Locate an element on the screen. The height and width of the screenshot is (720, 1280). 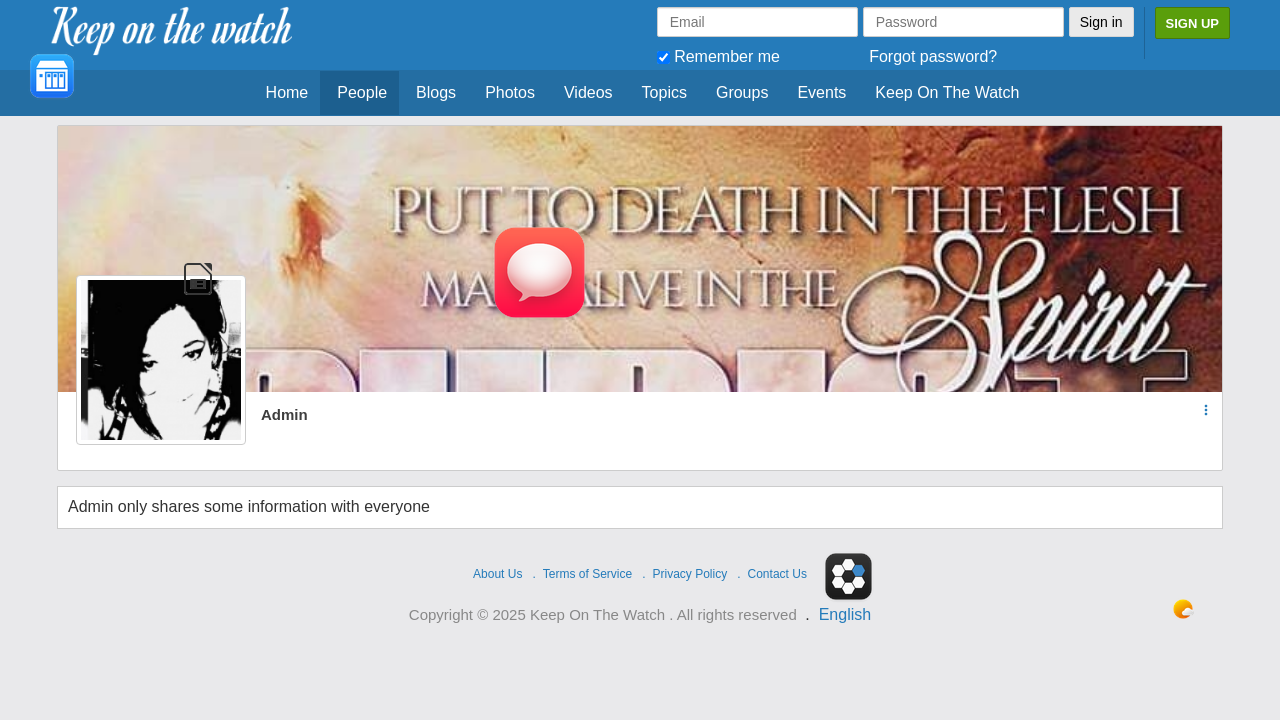
launch robocraft game is located at coordinates (848, 576).